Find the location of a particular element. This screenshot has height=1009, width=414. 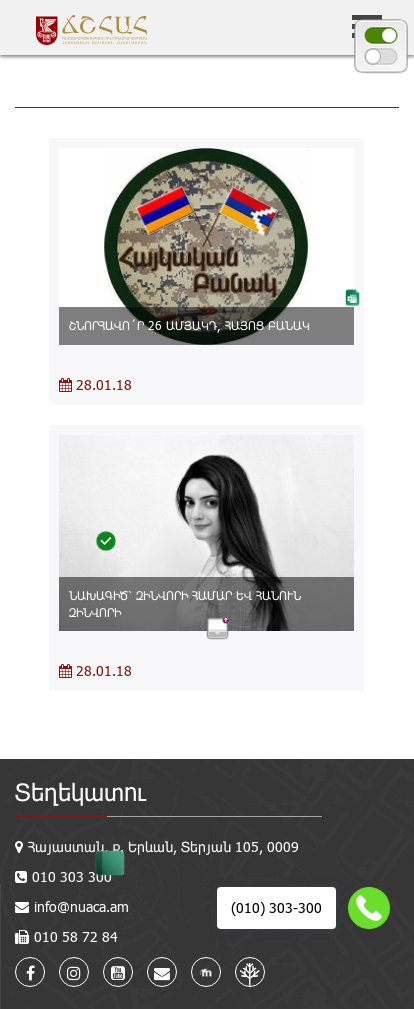

confirm or approve an action is located at coordinates (106, 541).